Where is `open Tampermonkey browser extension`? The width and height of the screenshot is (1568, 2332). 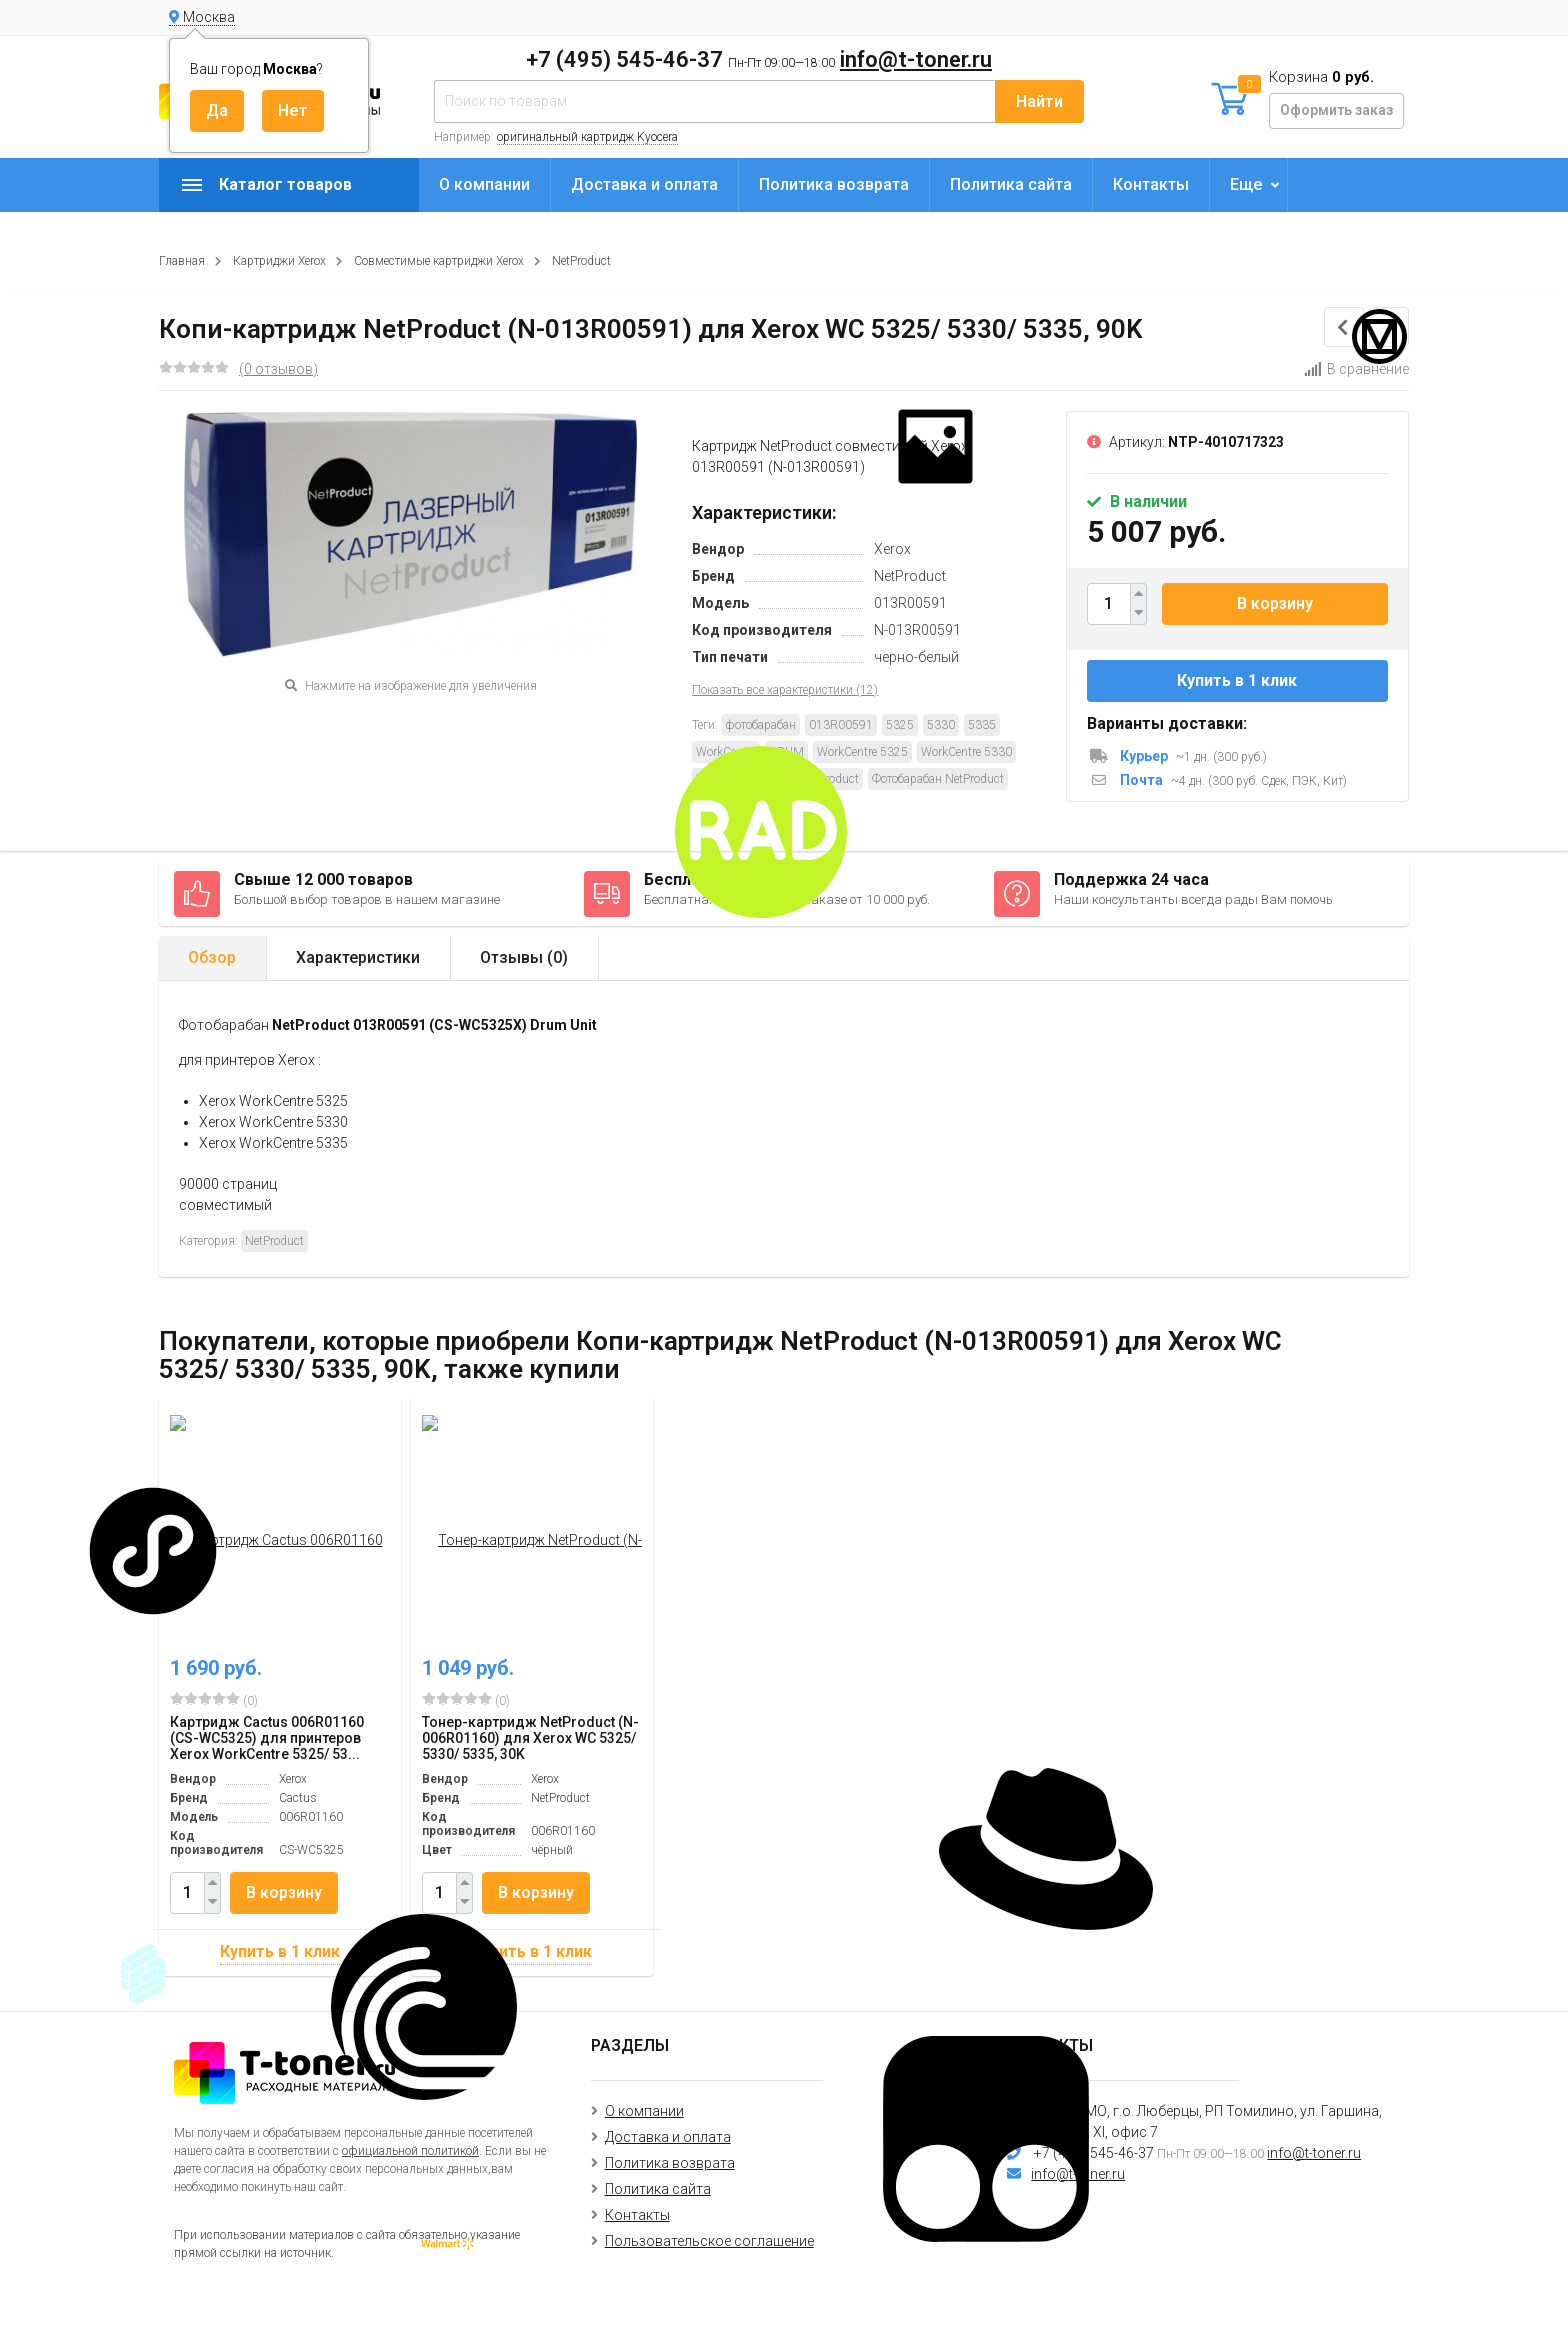
open Tampermonkey browser extension is located at coordinates (986, 2139).